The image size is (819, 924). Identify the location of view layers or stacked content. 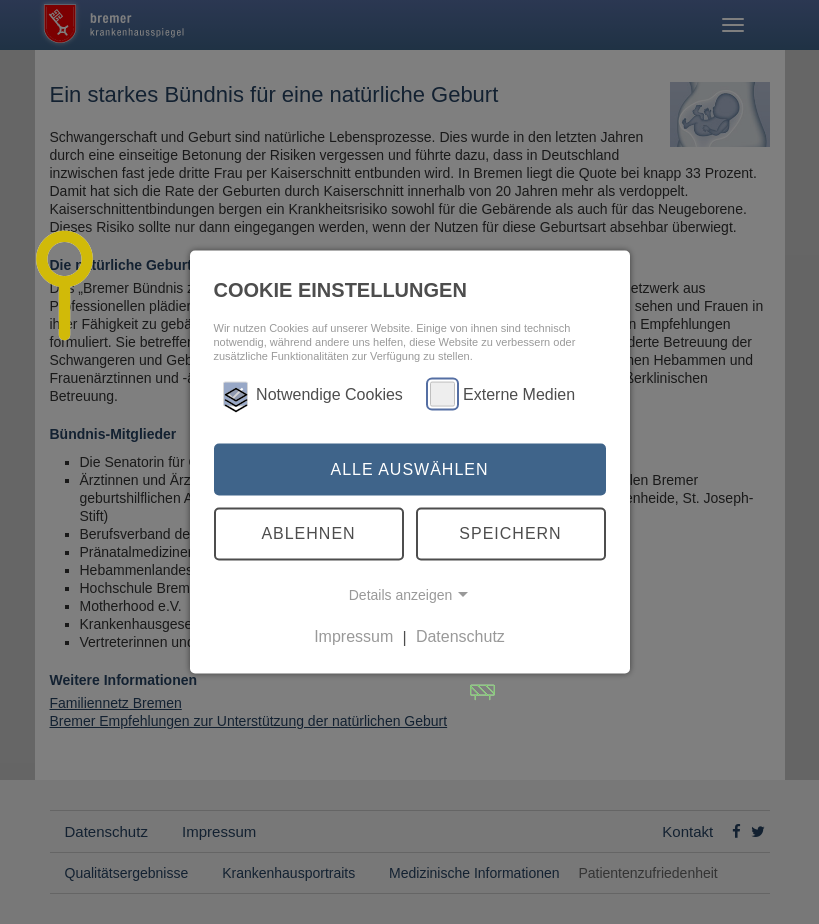
(236, 400).